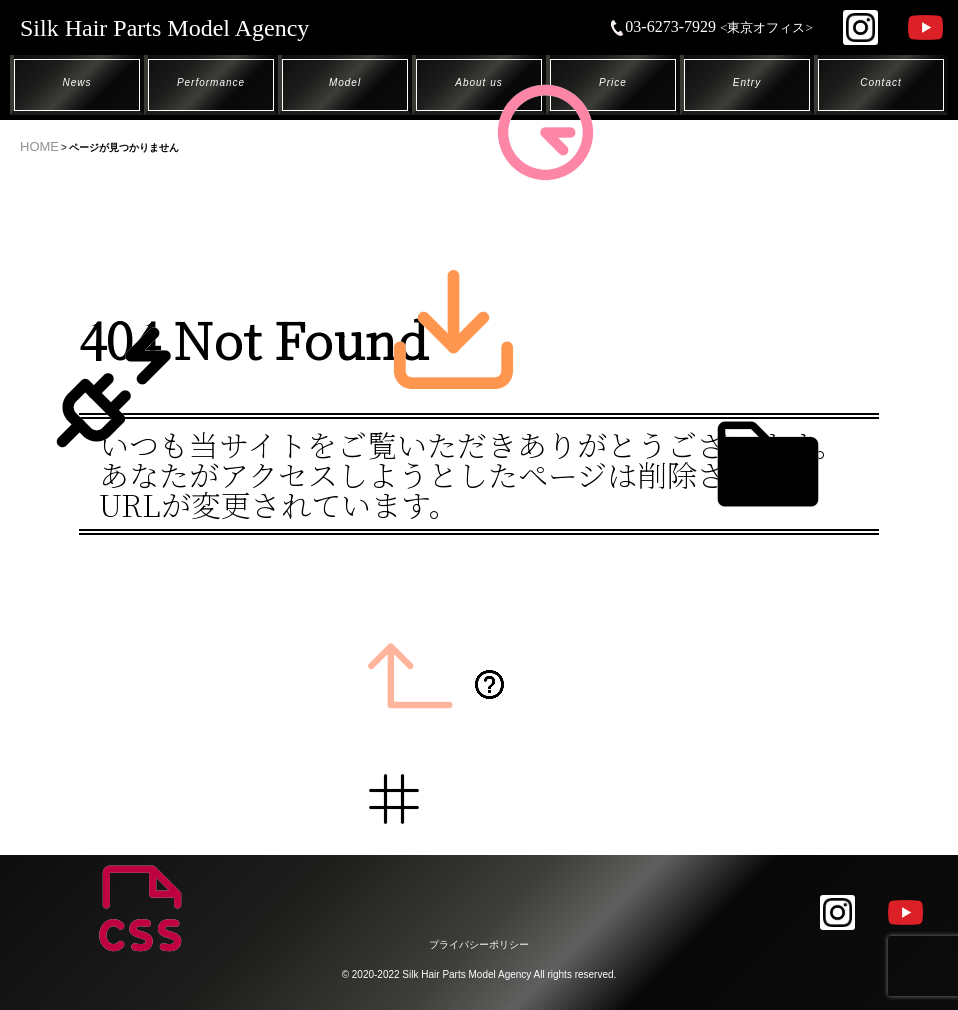  Describe the element at coordinates (453, 329) in the screenshot. I see `download a file or document` at that location.